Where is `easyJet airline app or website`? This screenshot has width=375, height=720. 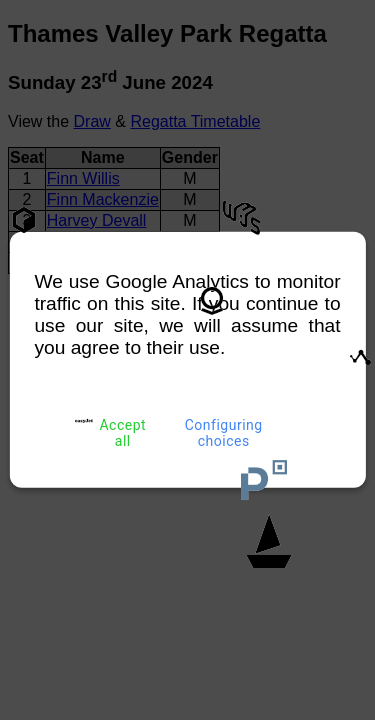
easyJet airline app or website is located at coordinates (84, 421).